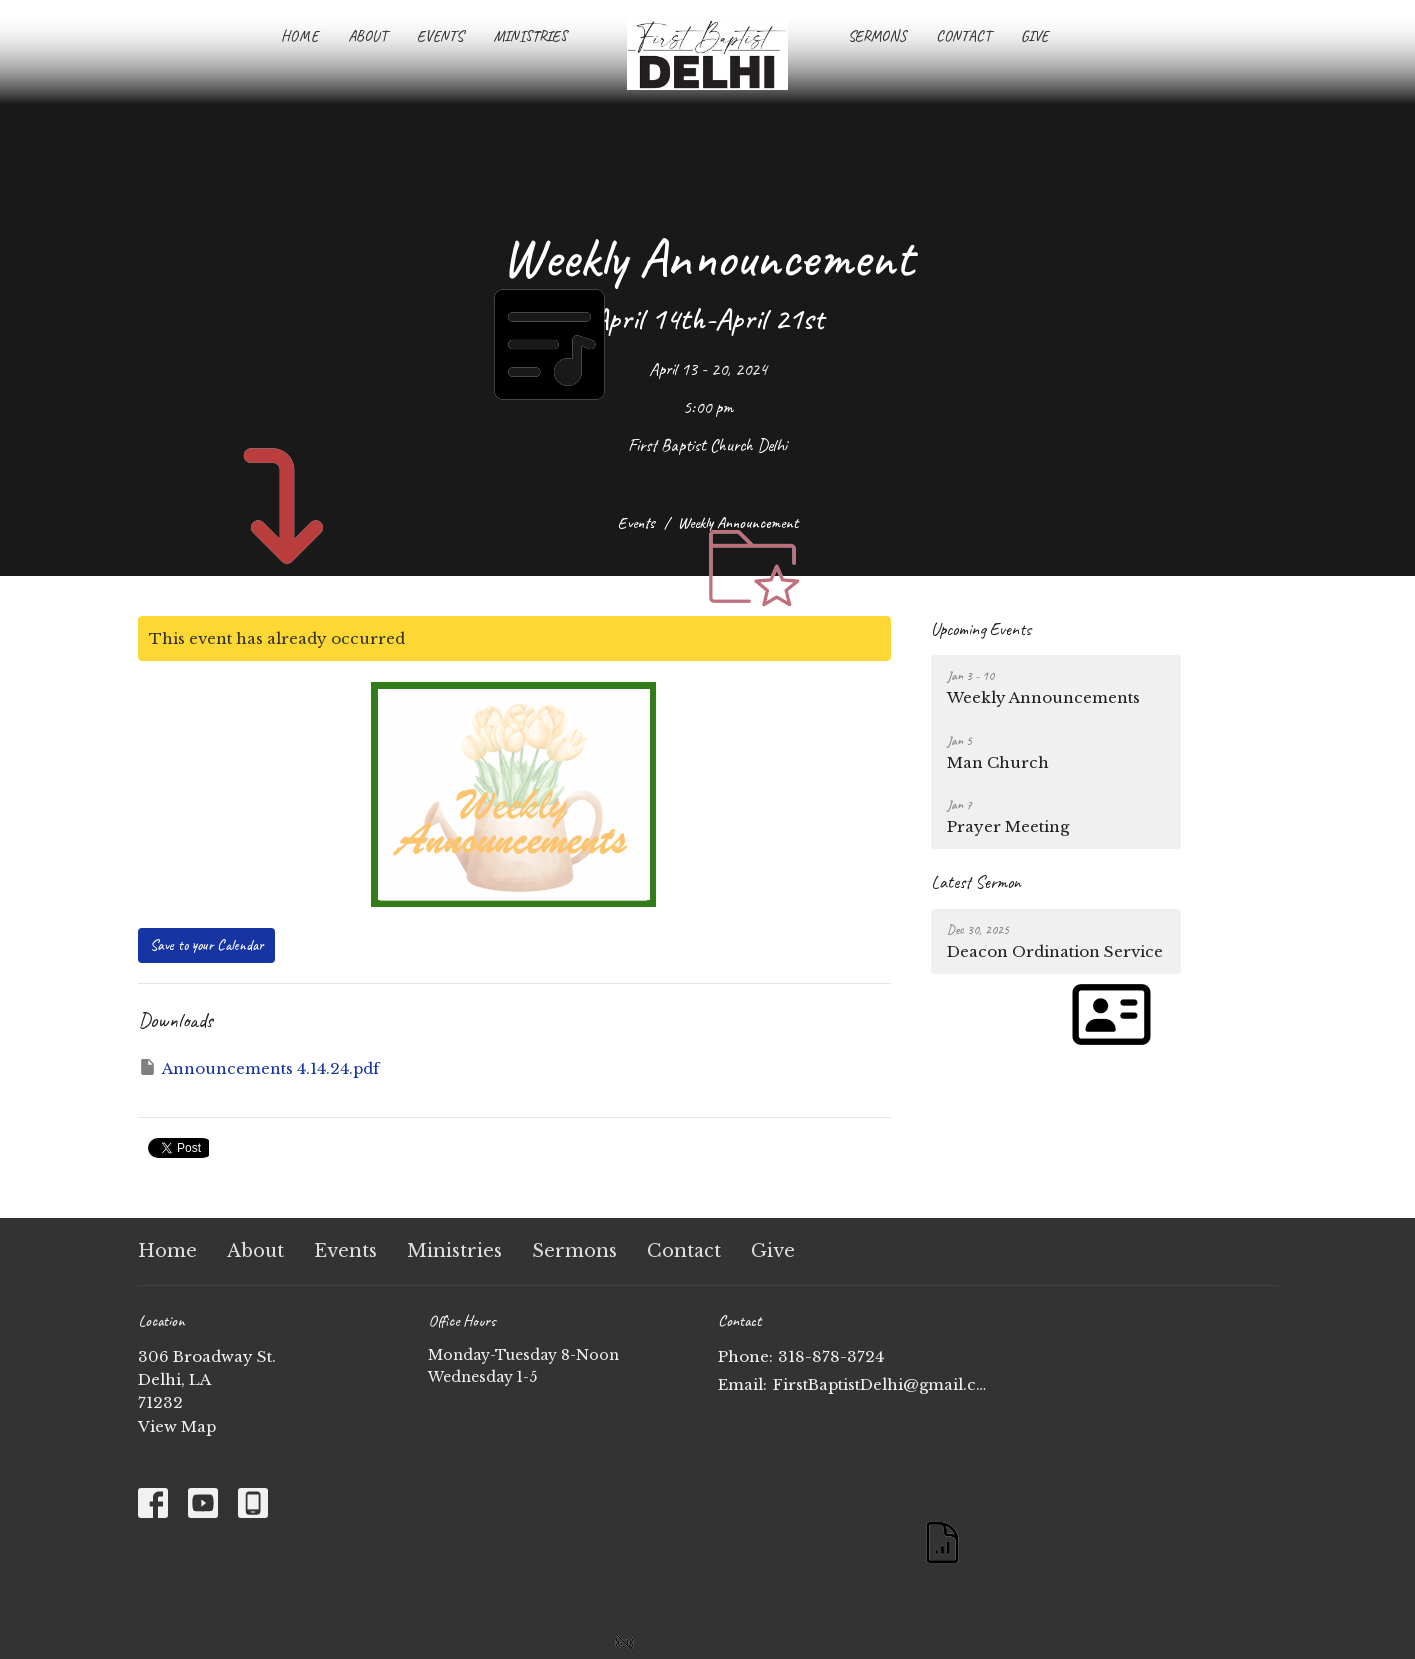 This screenshot has width=1415, height=1659. I want to click on move item down in a list, so click(287, 506).